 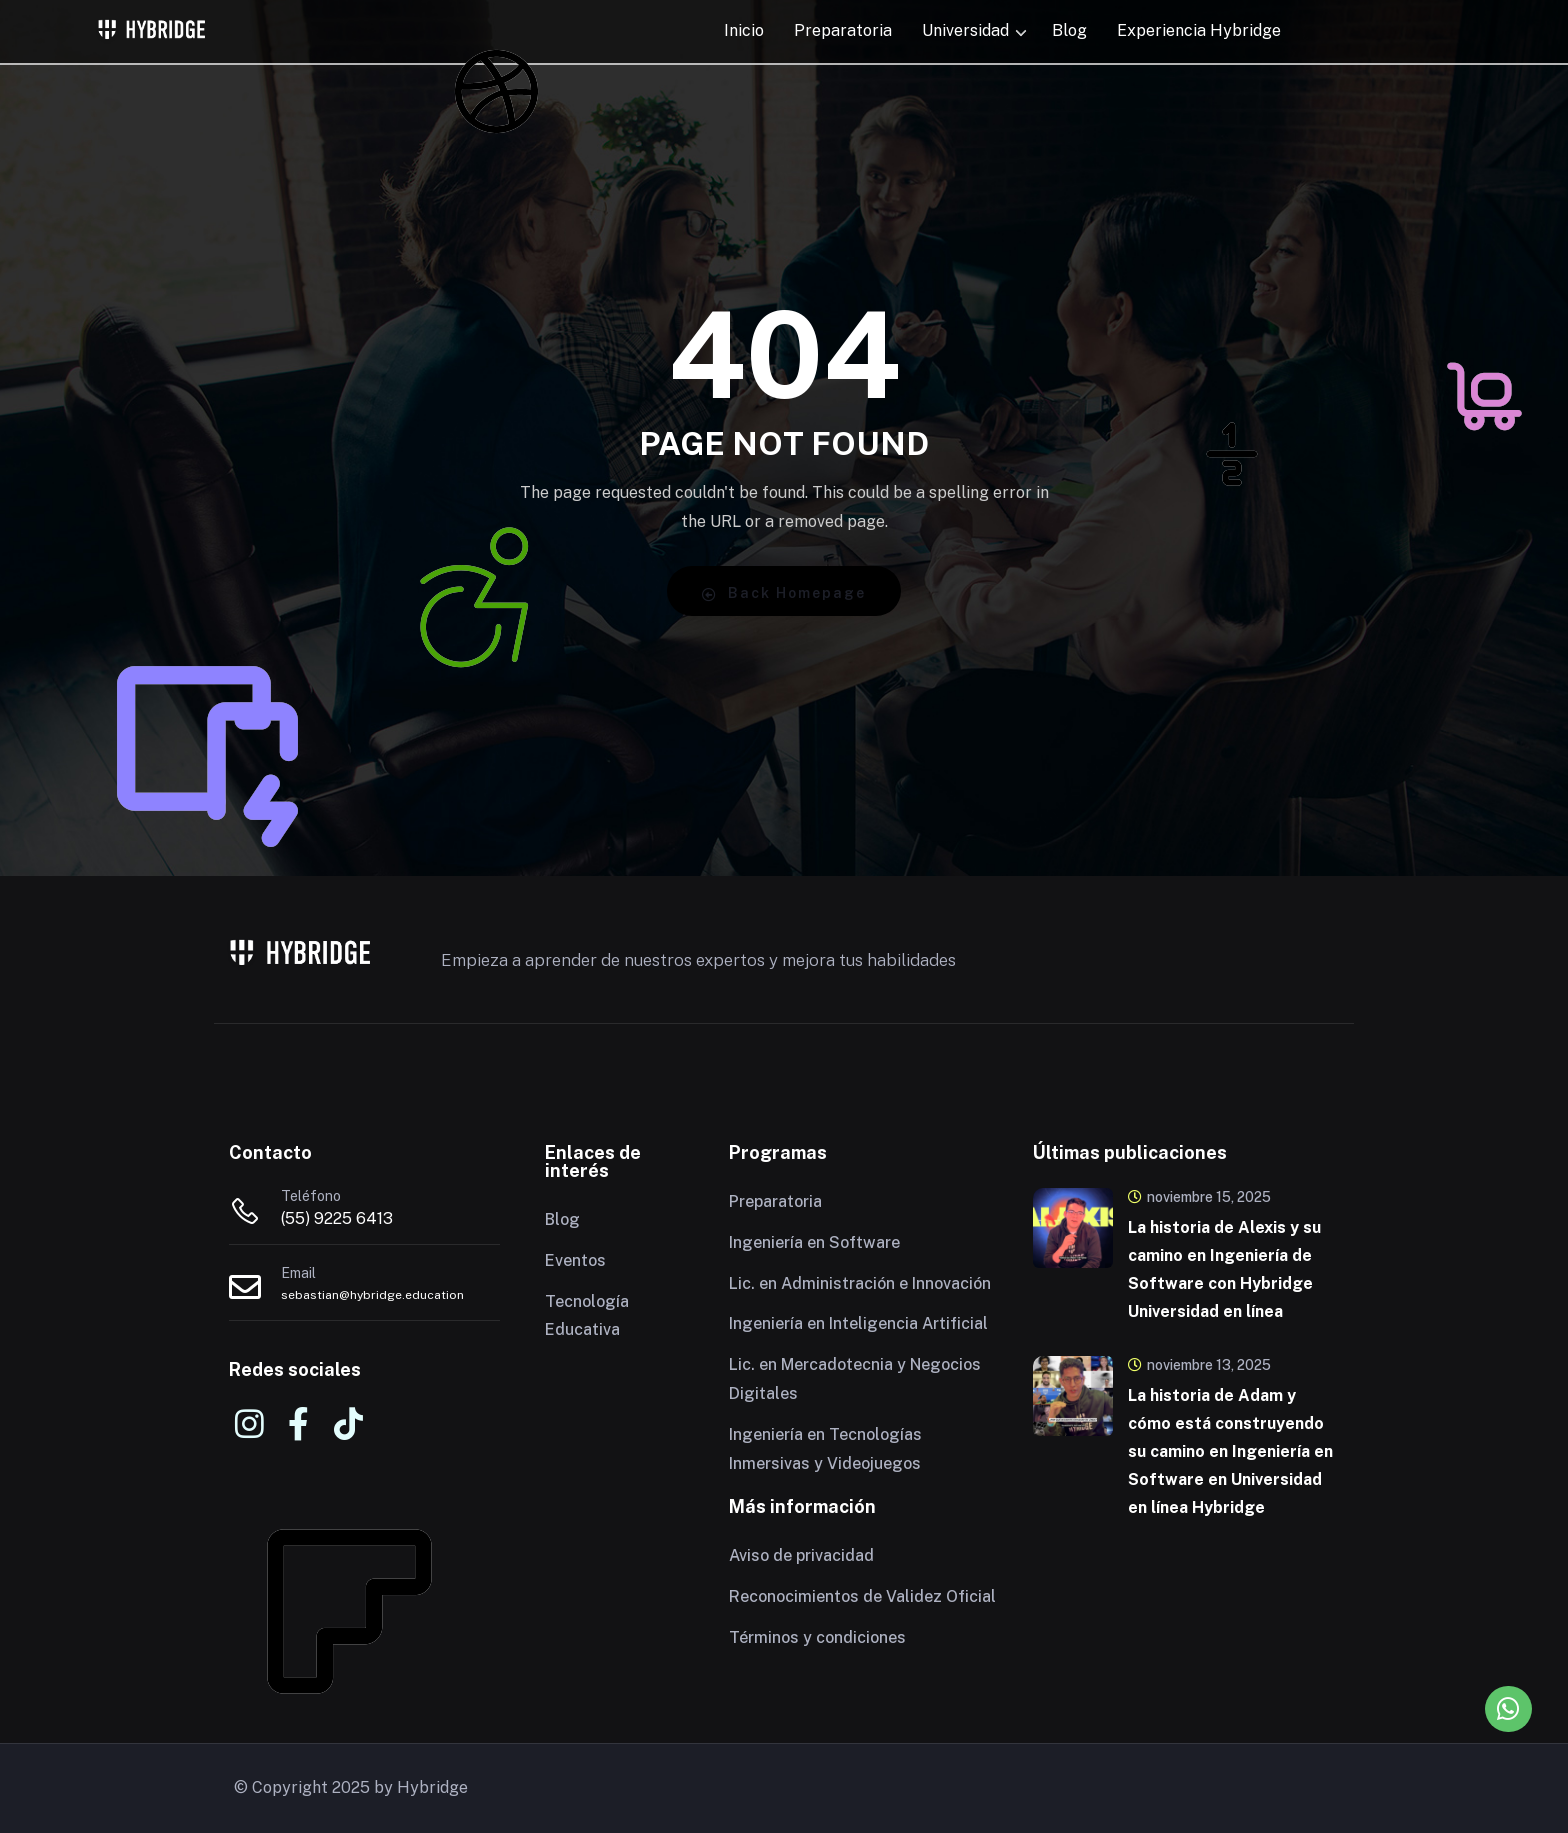 I want to click on open Flipboard app, so click(x=349, y=1611).